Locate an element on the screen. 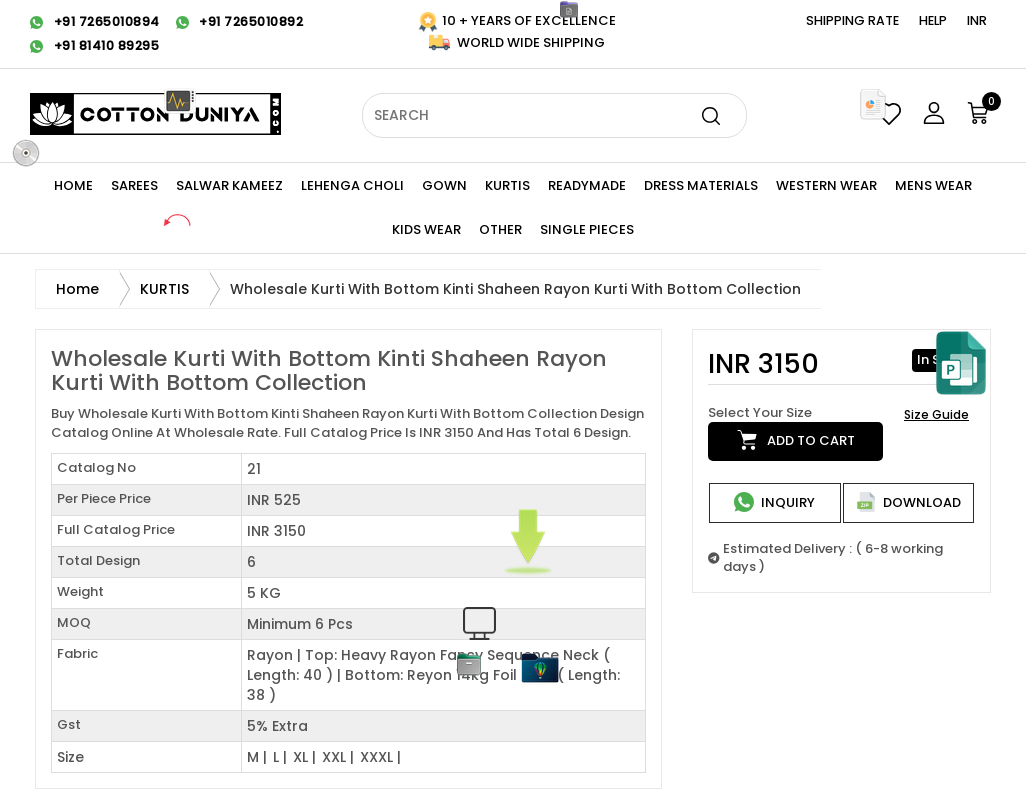 Image resolution: width=1026 pixels, height=794 pixels. open system monitor to view resource usage is located at coordinates (180, 101).